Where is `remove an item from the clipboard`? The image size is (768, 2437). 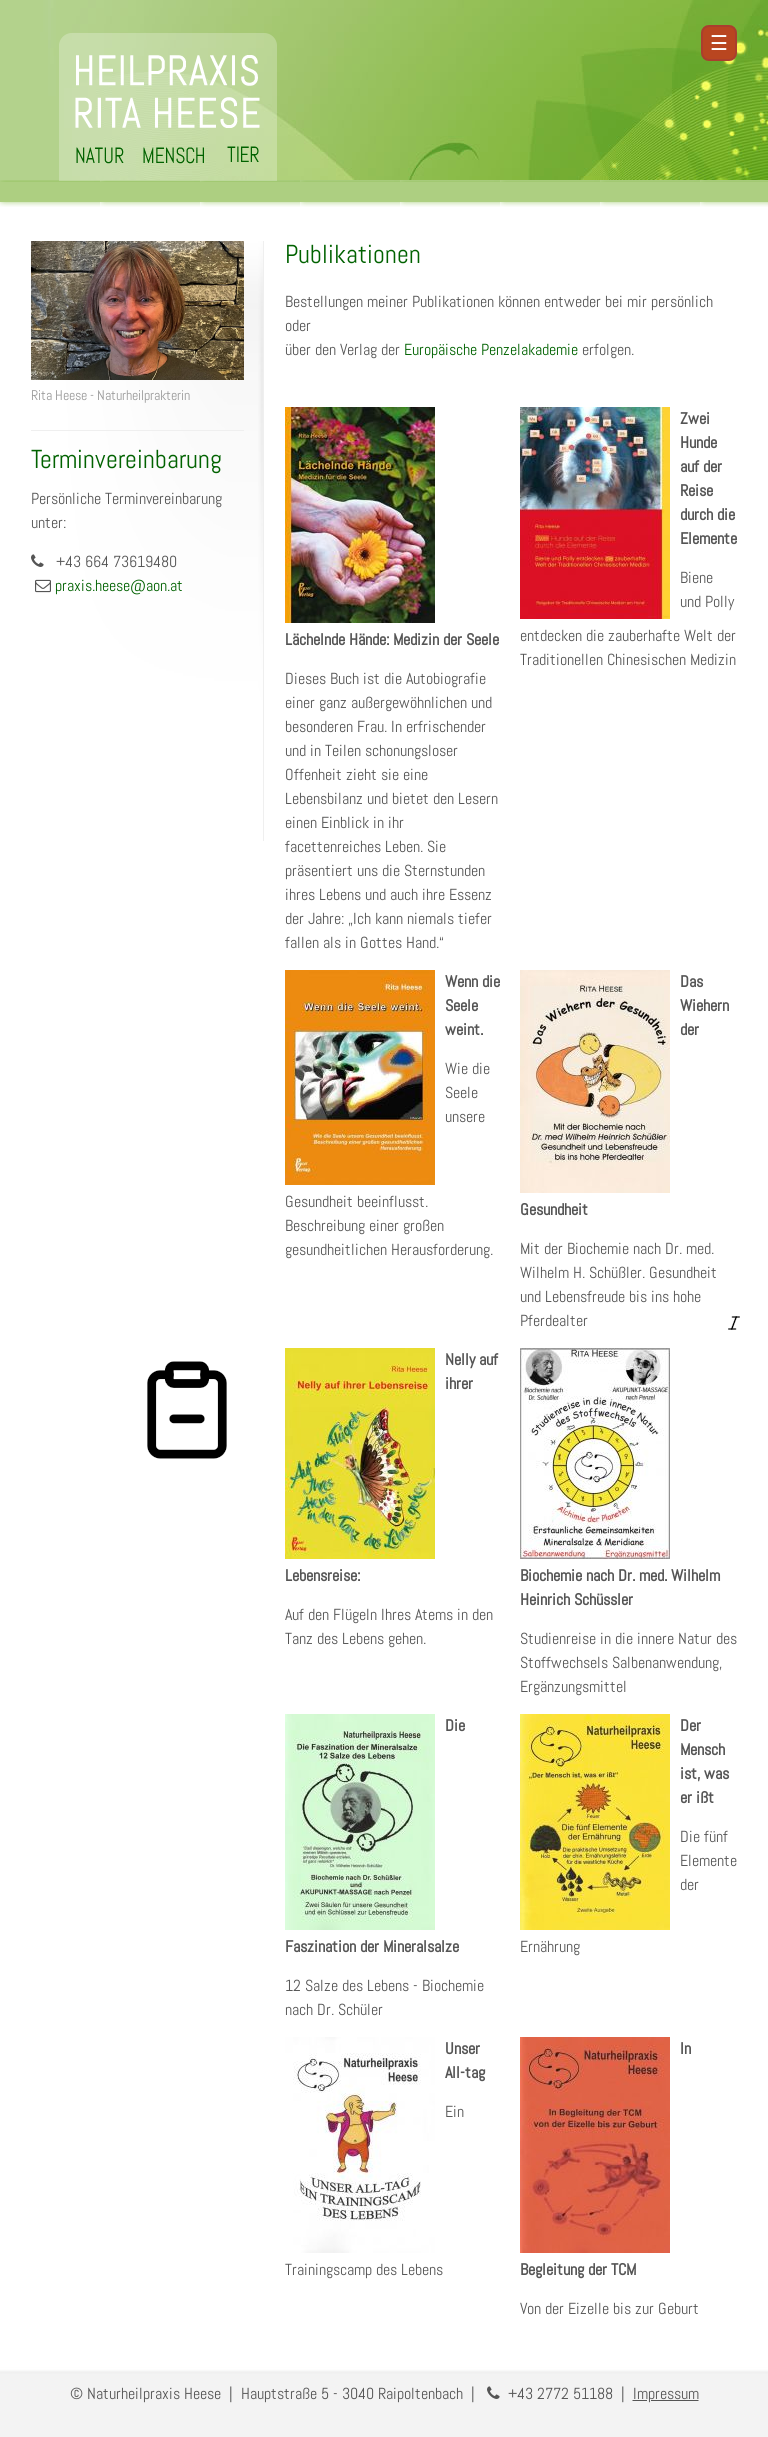
remove an item from the clipboard is located at coordinates (187, 1410).